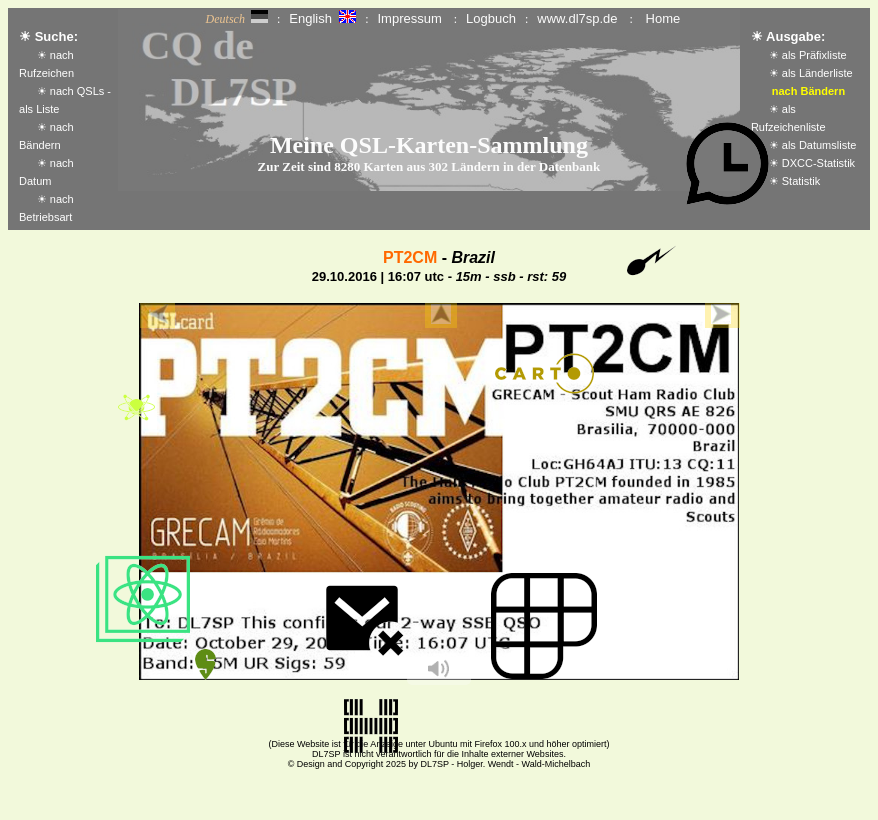 The width and height of the screenshot is (878, 820). Describe the element at coordinates (544, 626) in the screenshot. I see `open Polywork profile` at that location.